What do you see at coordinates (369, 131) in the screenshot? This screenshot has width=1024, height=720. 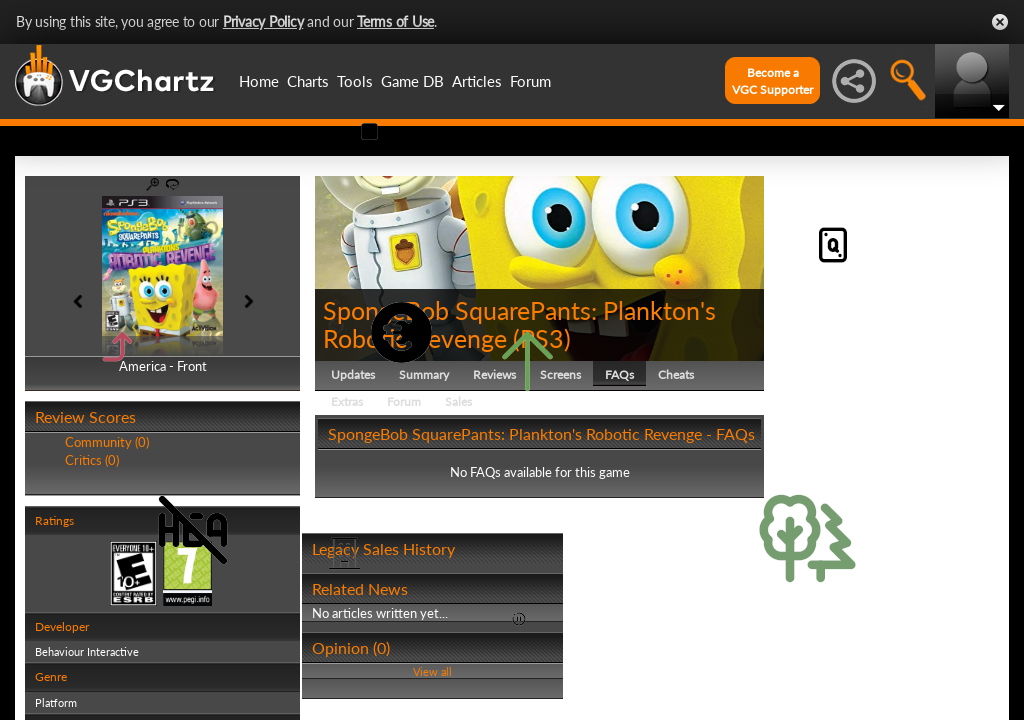 I see `stop media playback` at bounding box center [369, 131].